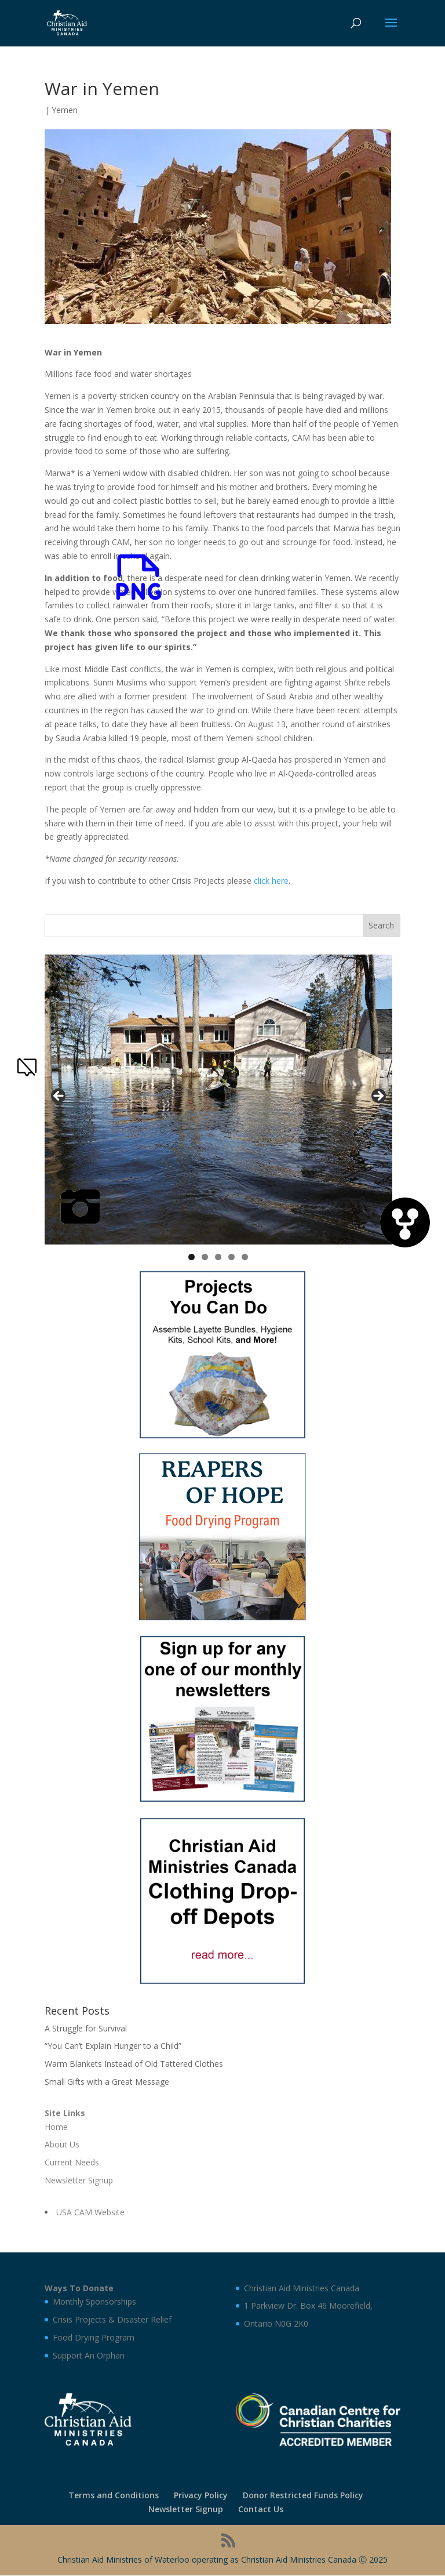  I want to click on a PNG image file, so click(138, 579).